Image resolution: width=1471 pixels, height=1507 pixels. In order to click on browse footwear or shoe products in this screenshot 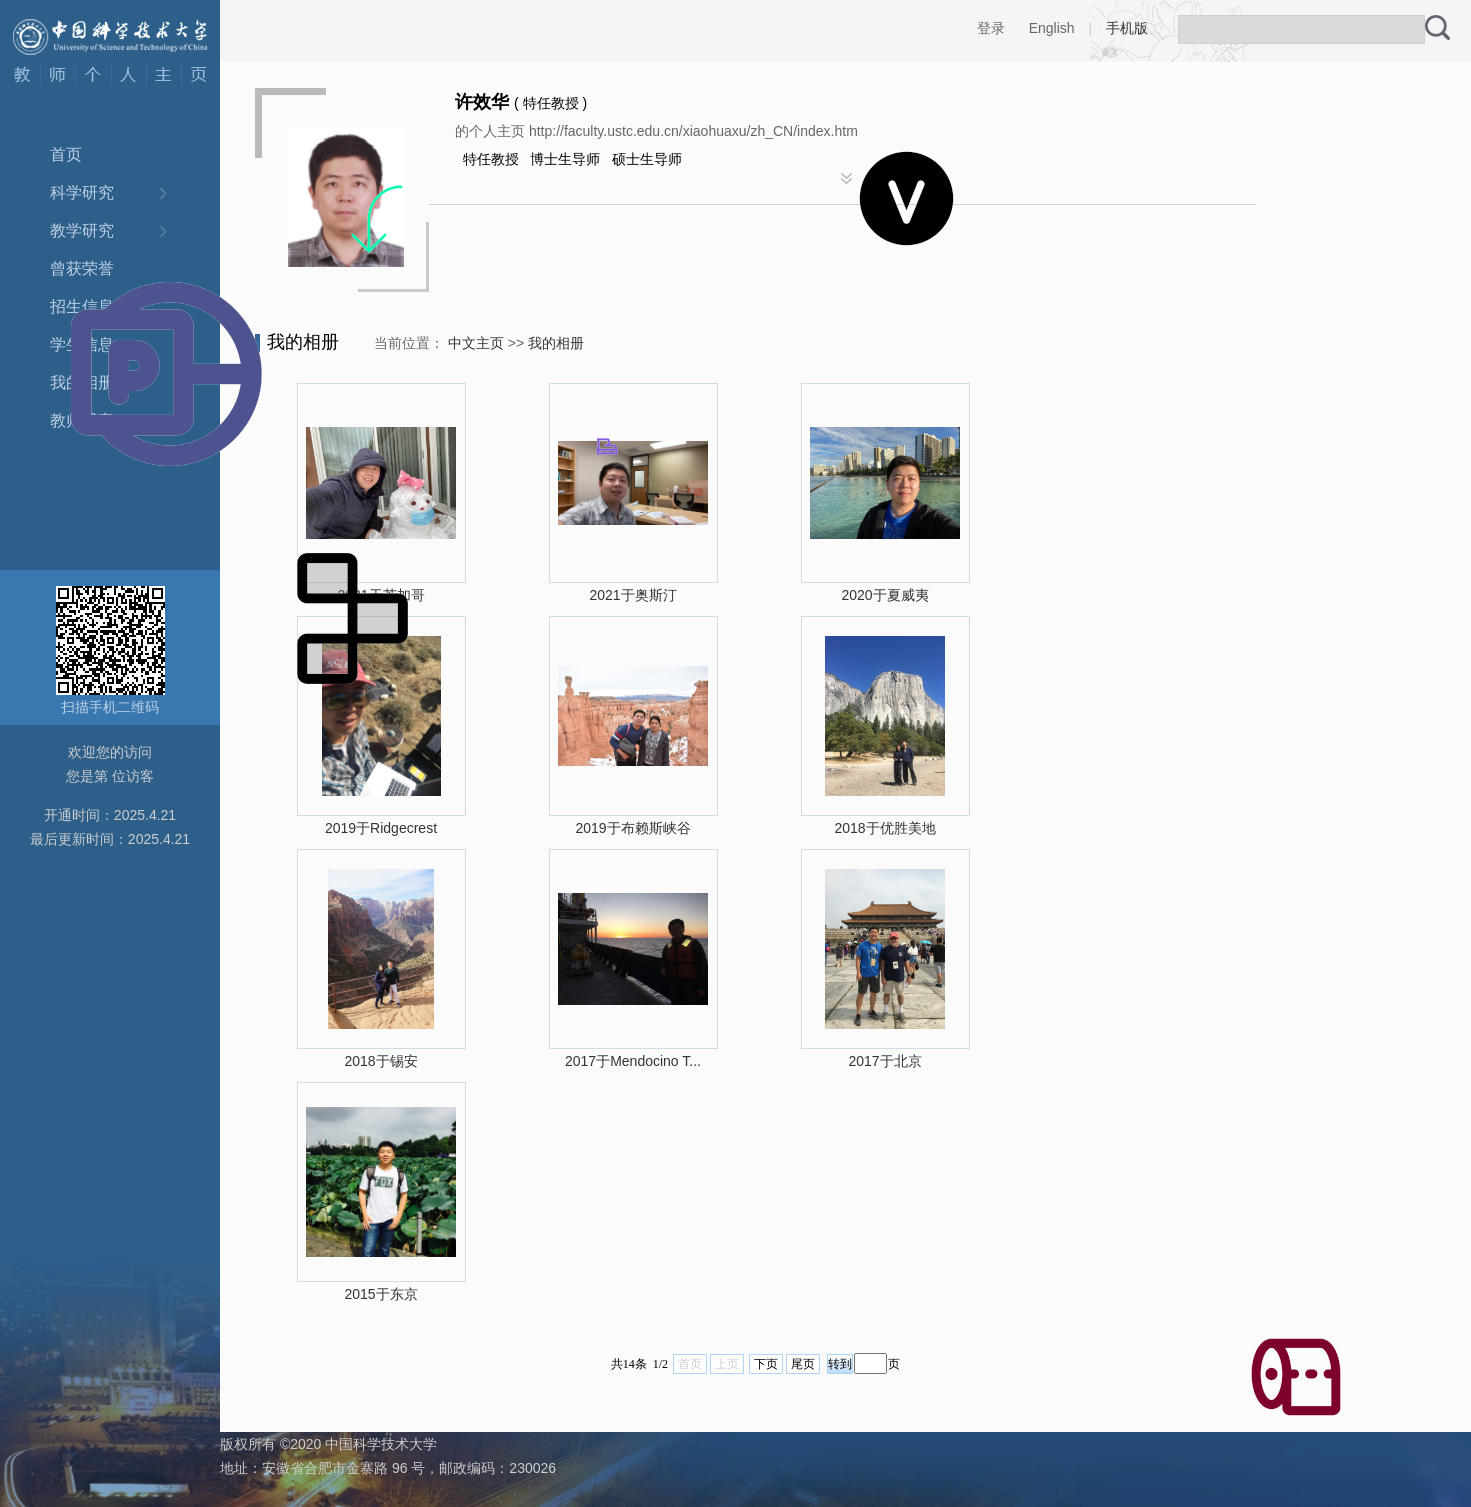, I will do `click(606, 446)`.